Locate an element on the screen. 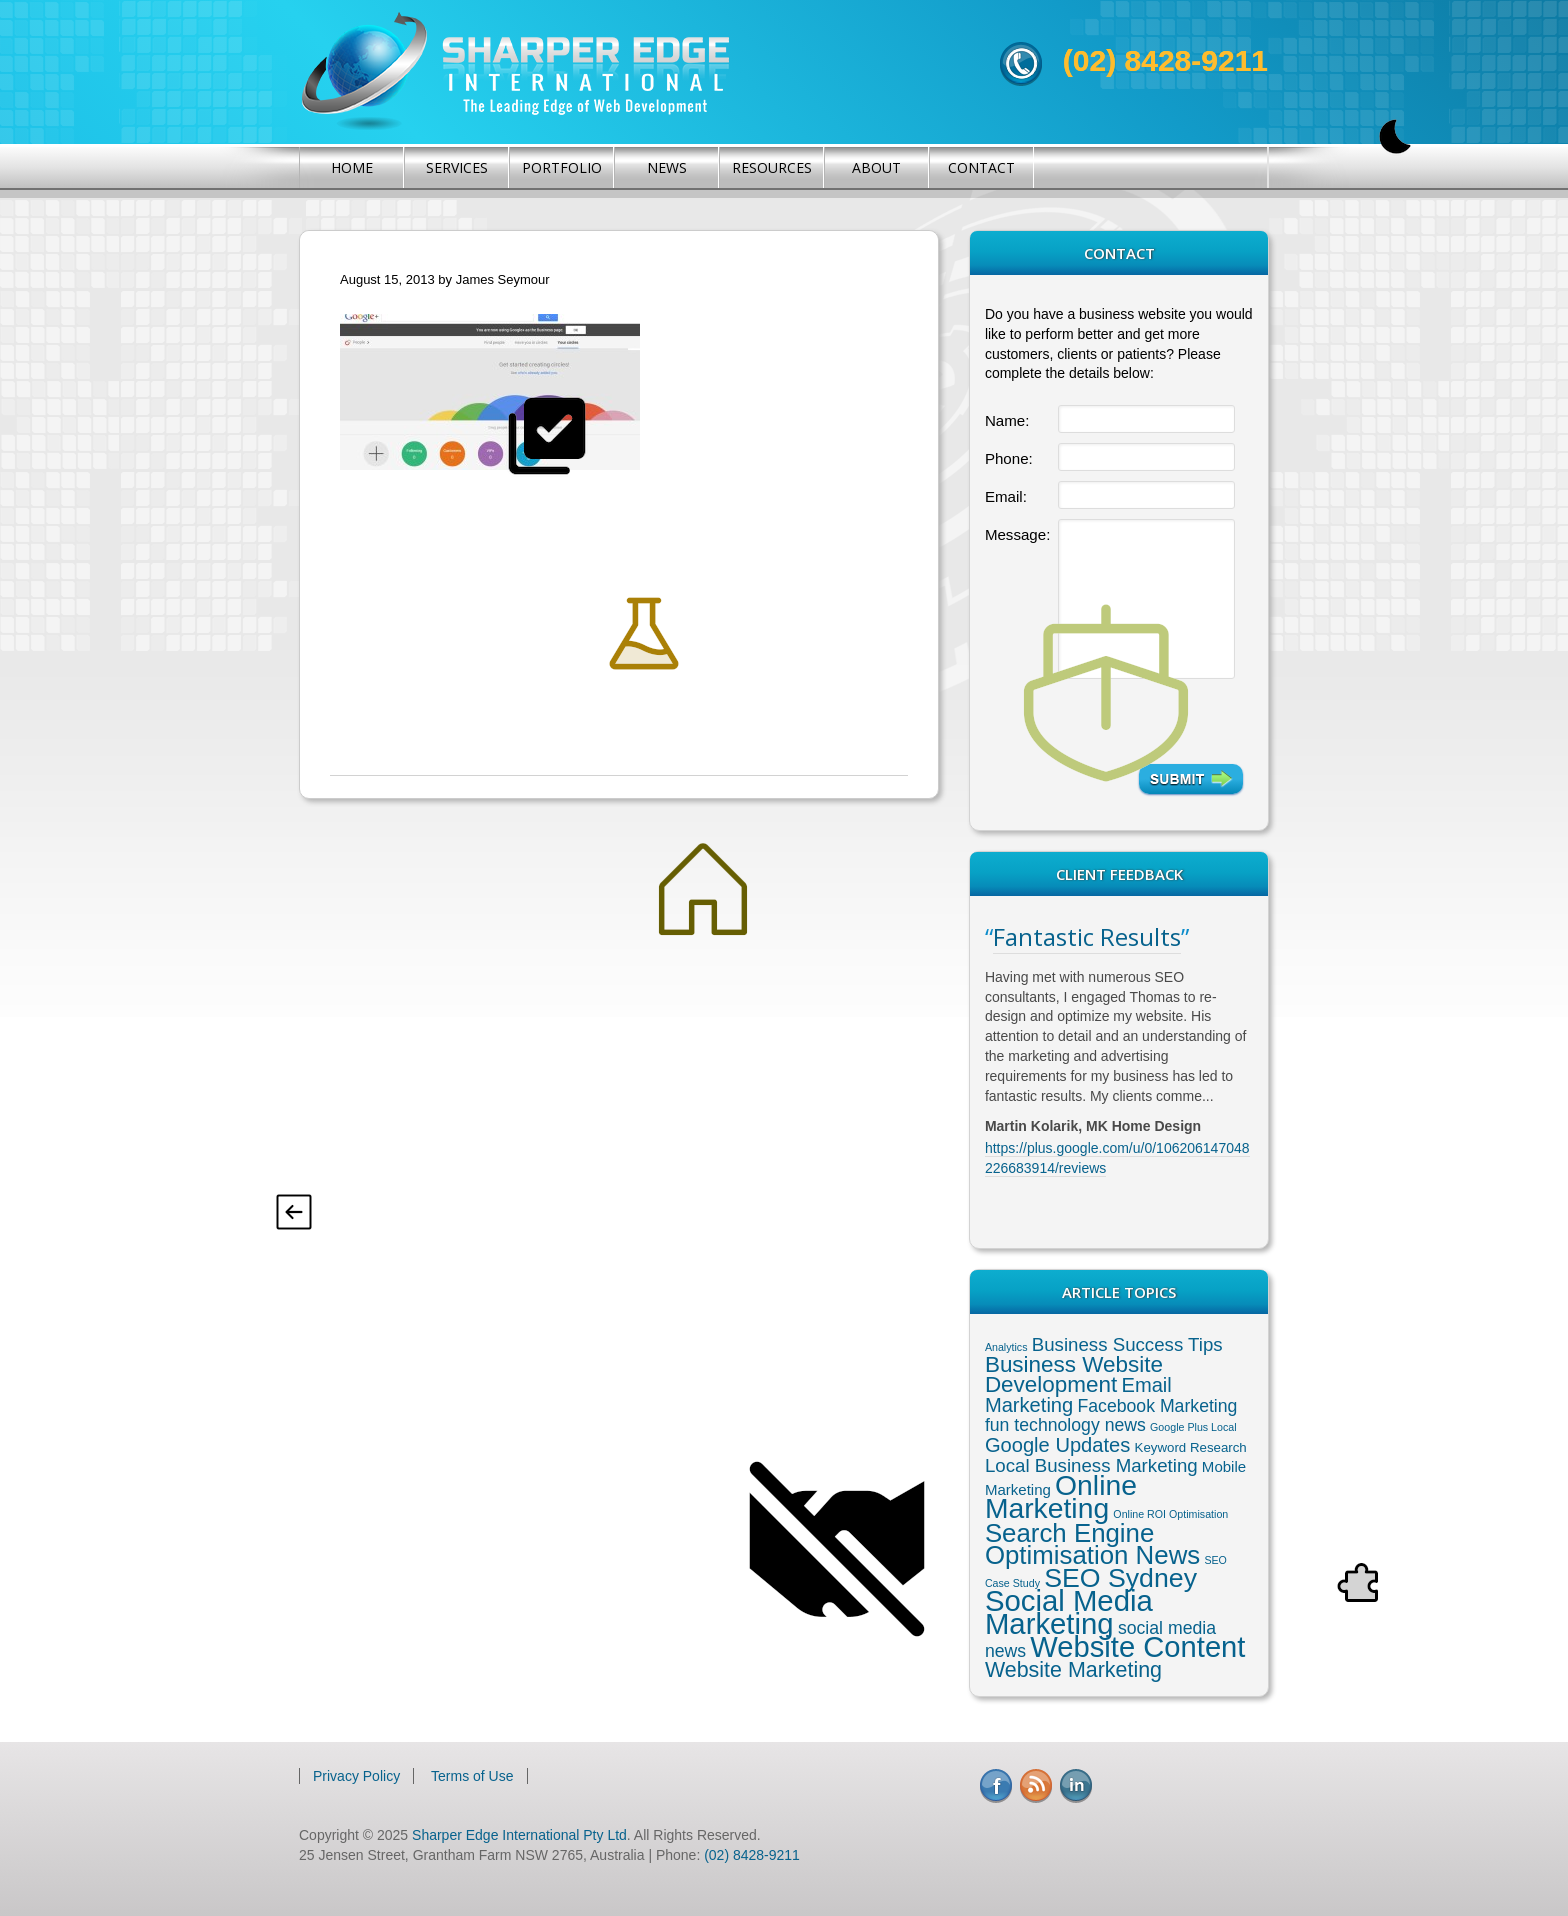 The image size is (1568, 1916). item successfully added to library is located at coordinates (547, 436).